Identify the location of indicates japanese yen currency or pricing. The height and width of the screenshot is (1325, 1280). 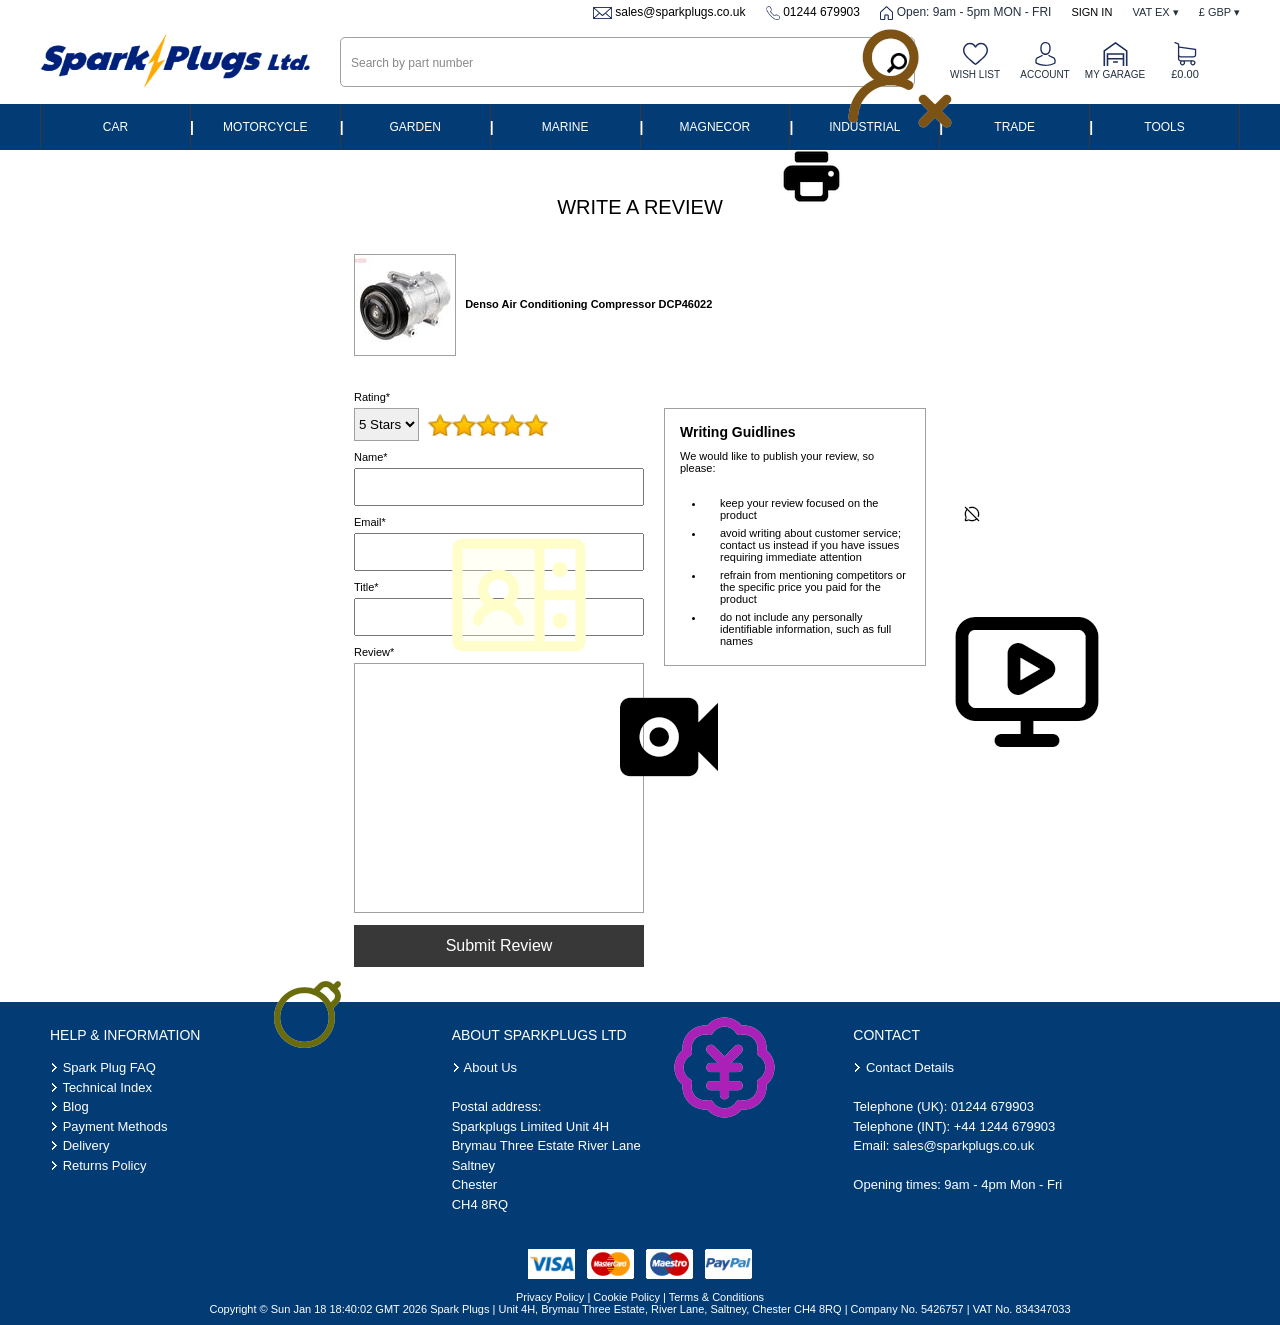
(724, 1067).